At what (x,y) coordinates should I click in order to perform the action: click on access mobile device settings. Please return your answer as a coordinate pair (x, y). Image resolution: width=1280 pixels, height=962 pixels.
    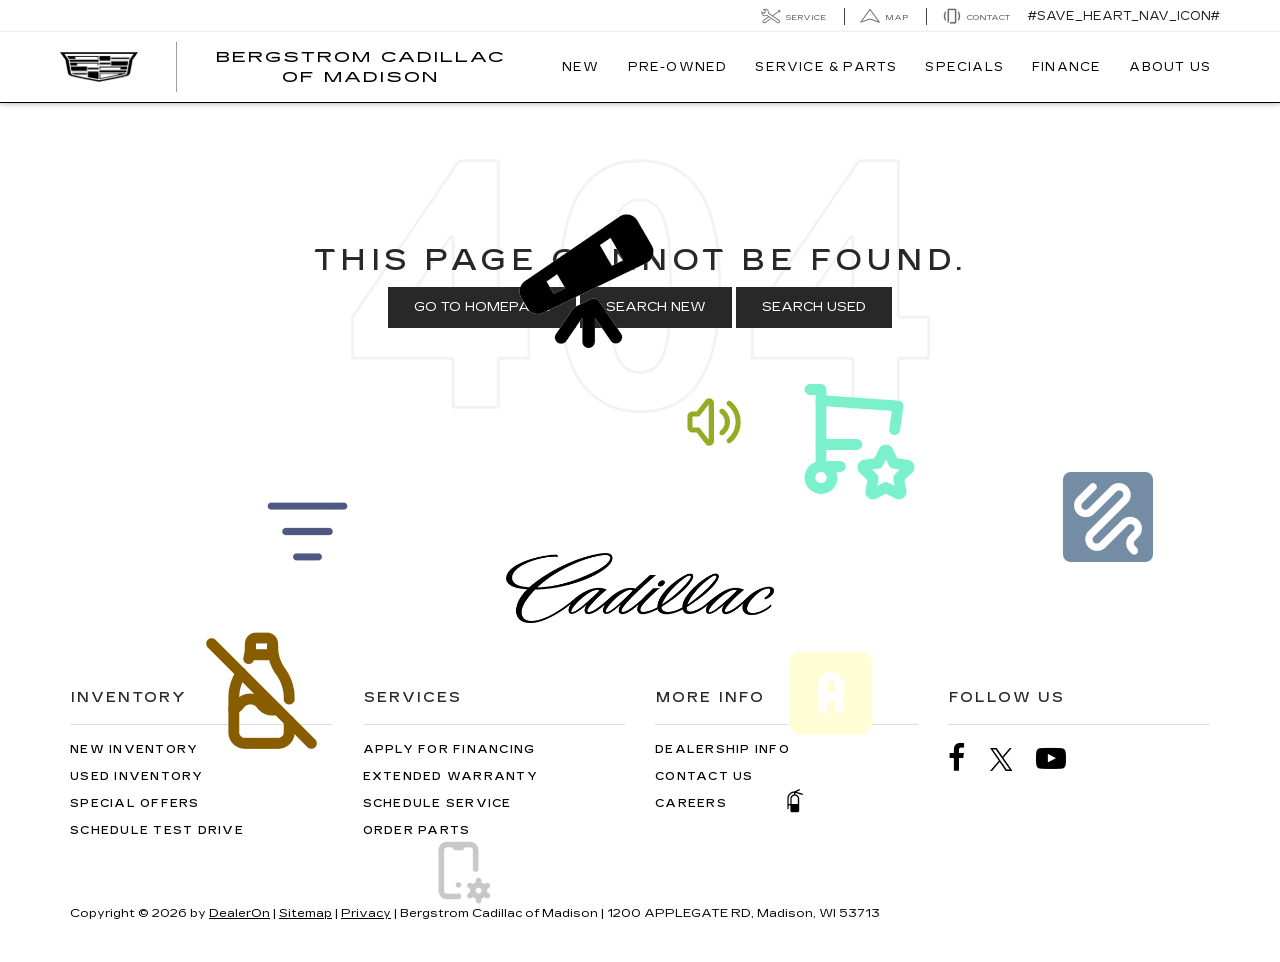
    Looking at the image, I should click on (458, 870).